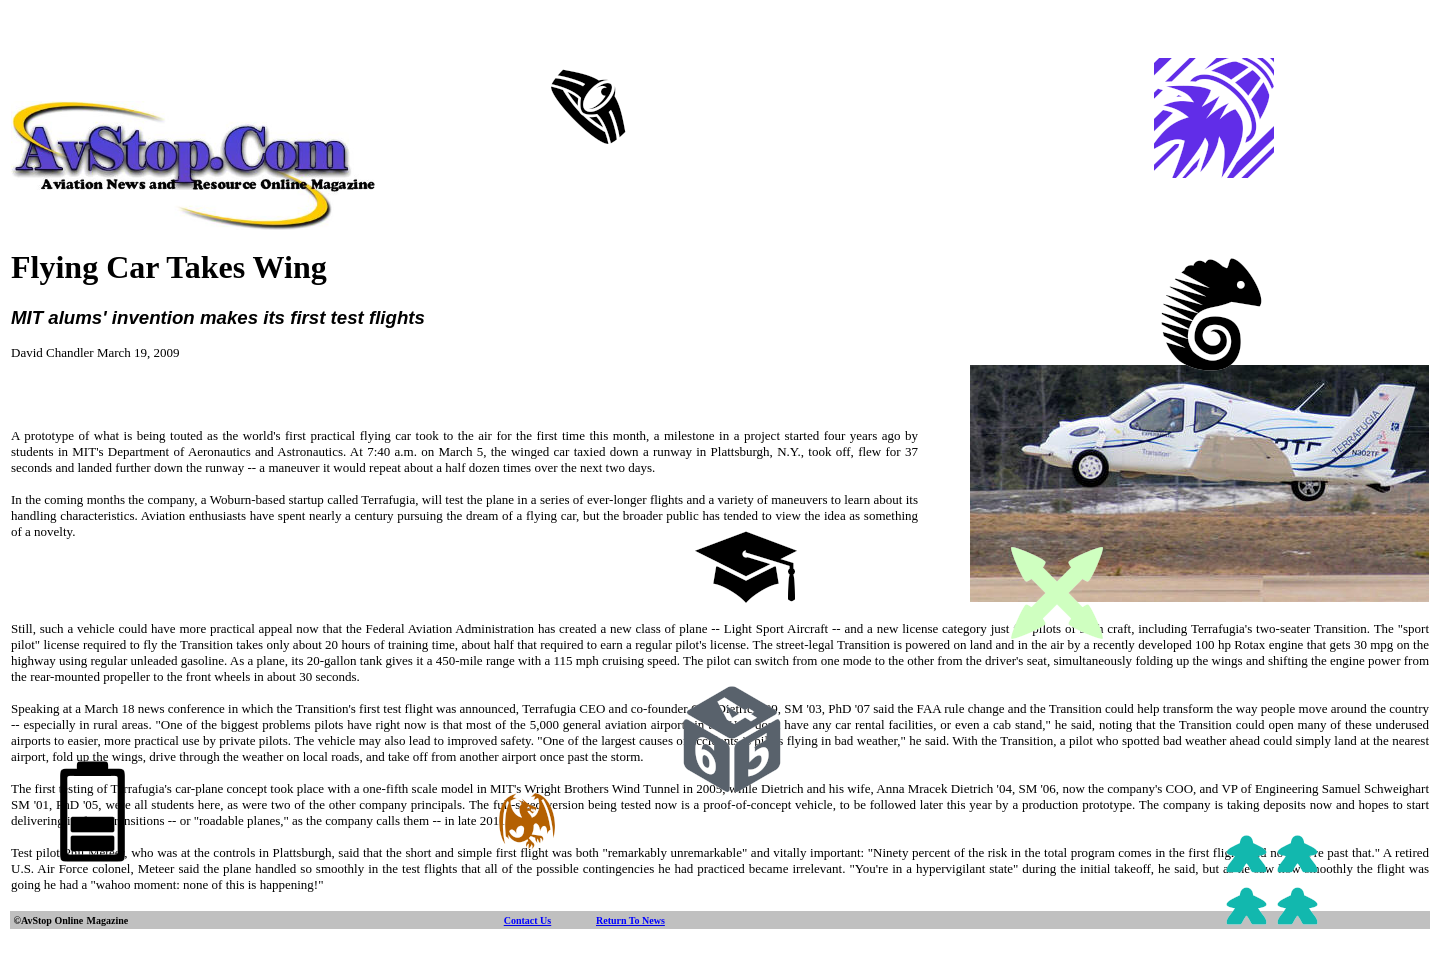  I want to click on expand content in multiple directions, so click(1057, 593).